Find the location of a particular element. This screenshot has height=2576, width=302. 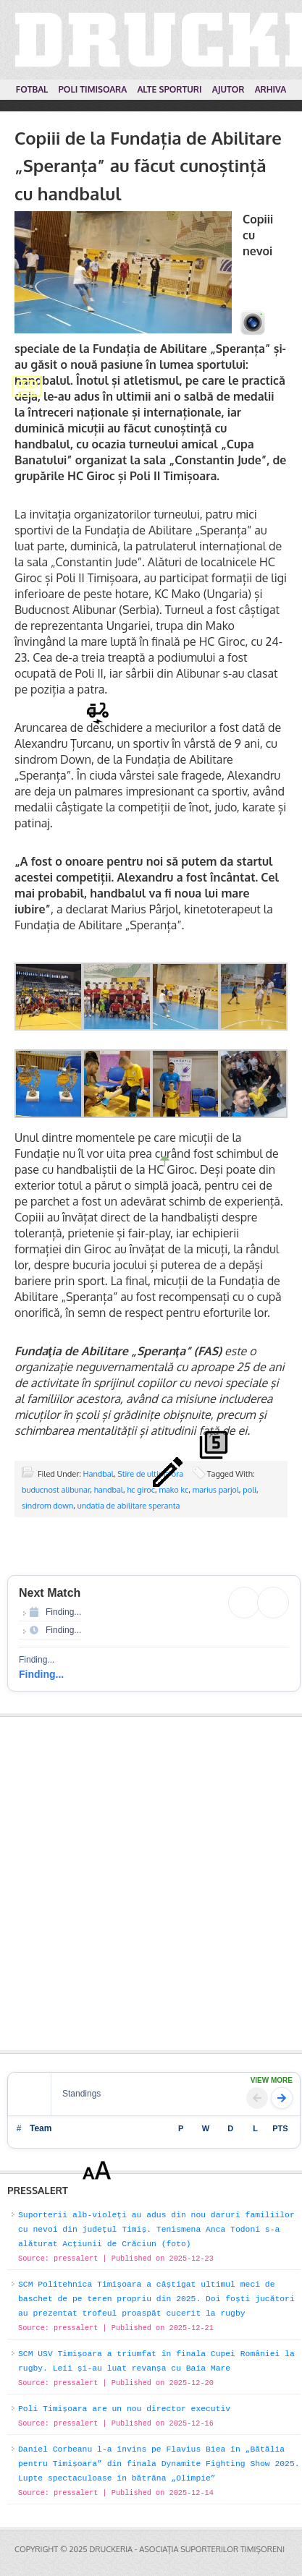

adjust text size settings is located at coordinates (96, 2169).